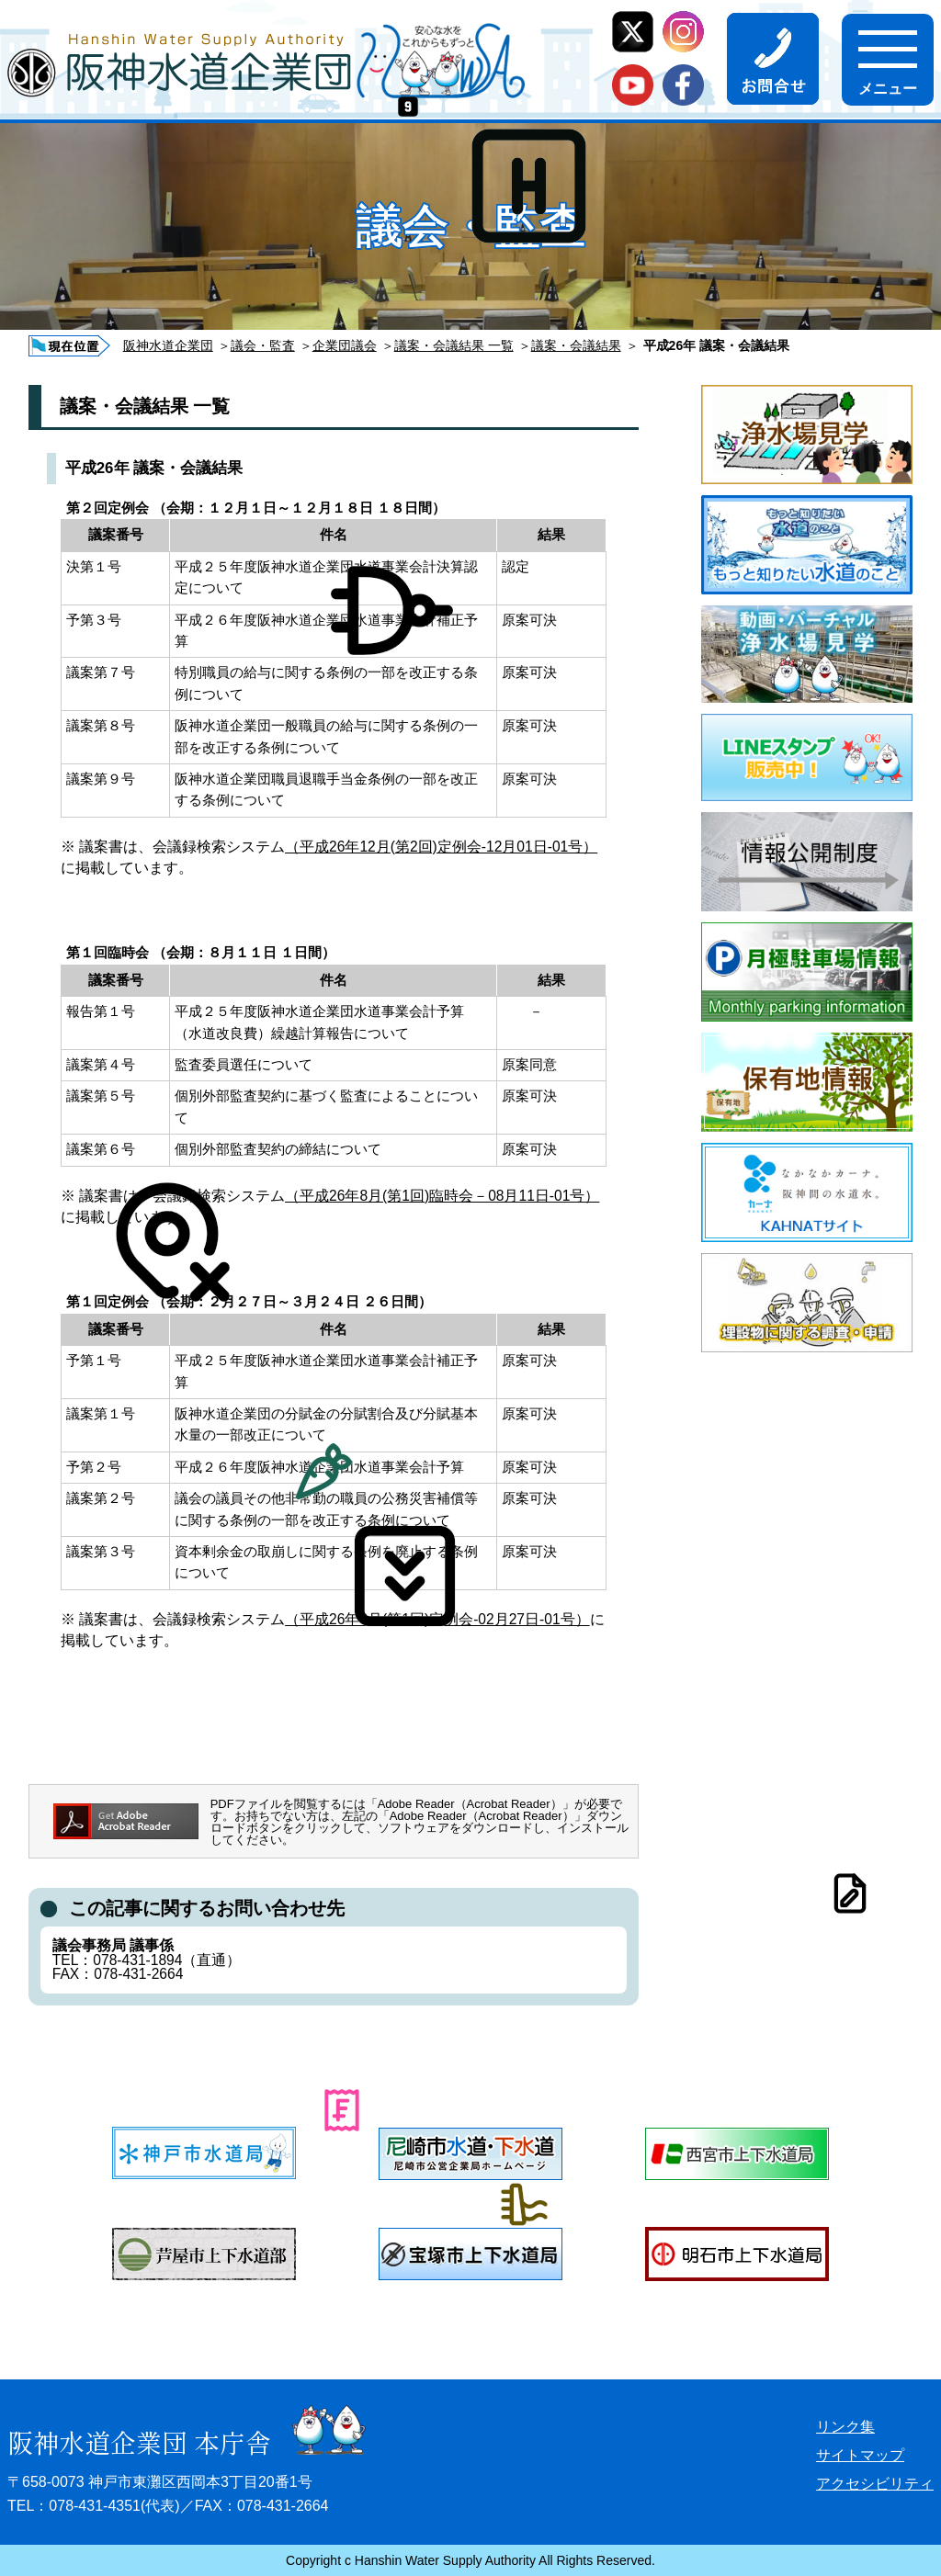 The height and width of the screenshot is (2576, 941). What do you see at coordinates (524, 2204) in the screenshot?
I see `water dam or reservoir infrastructure` at bounding box center [524, 2204].